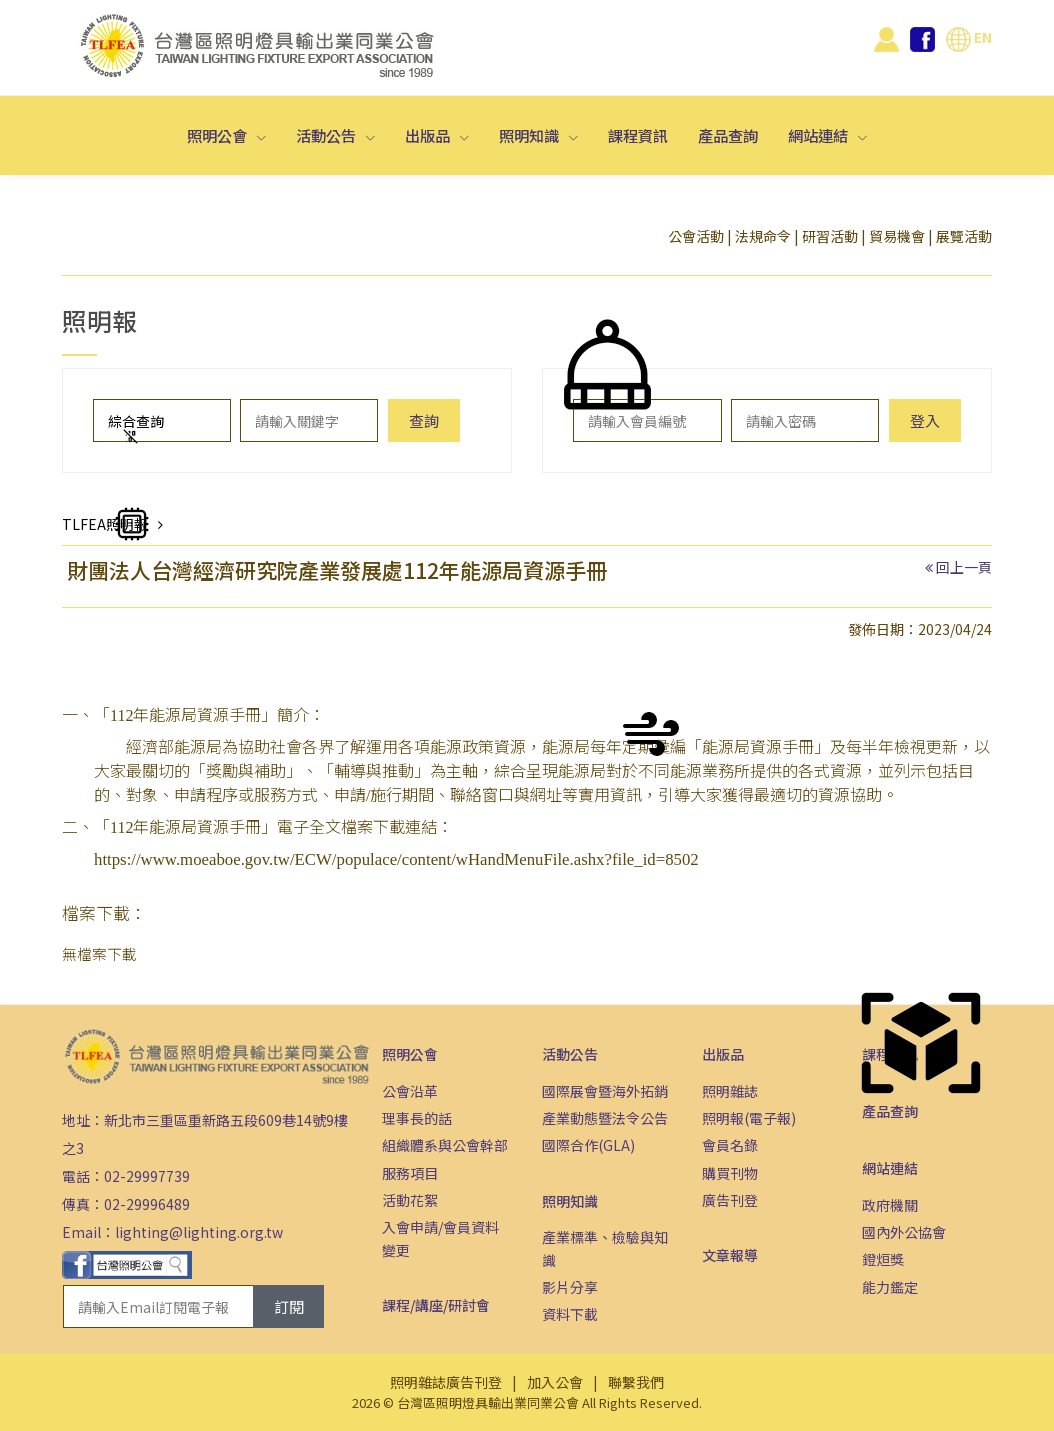 This screenshot has width=1054, height=1431. Describe the element at coordinates (607, 369) in the screenshot. I see `select winter or cold weather category` at that location.